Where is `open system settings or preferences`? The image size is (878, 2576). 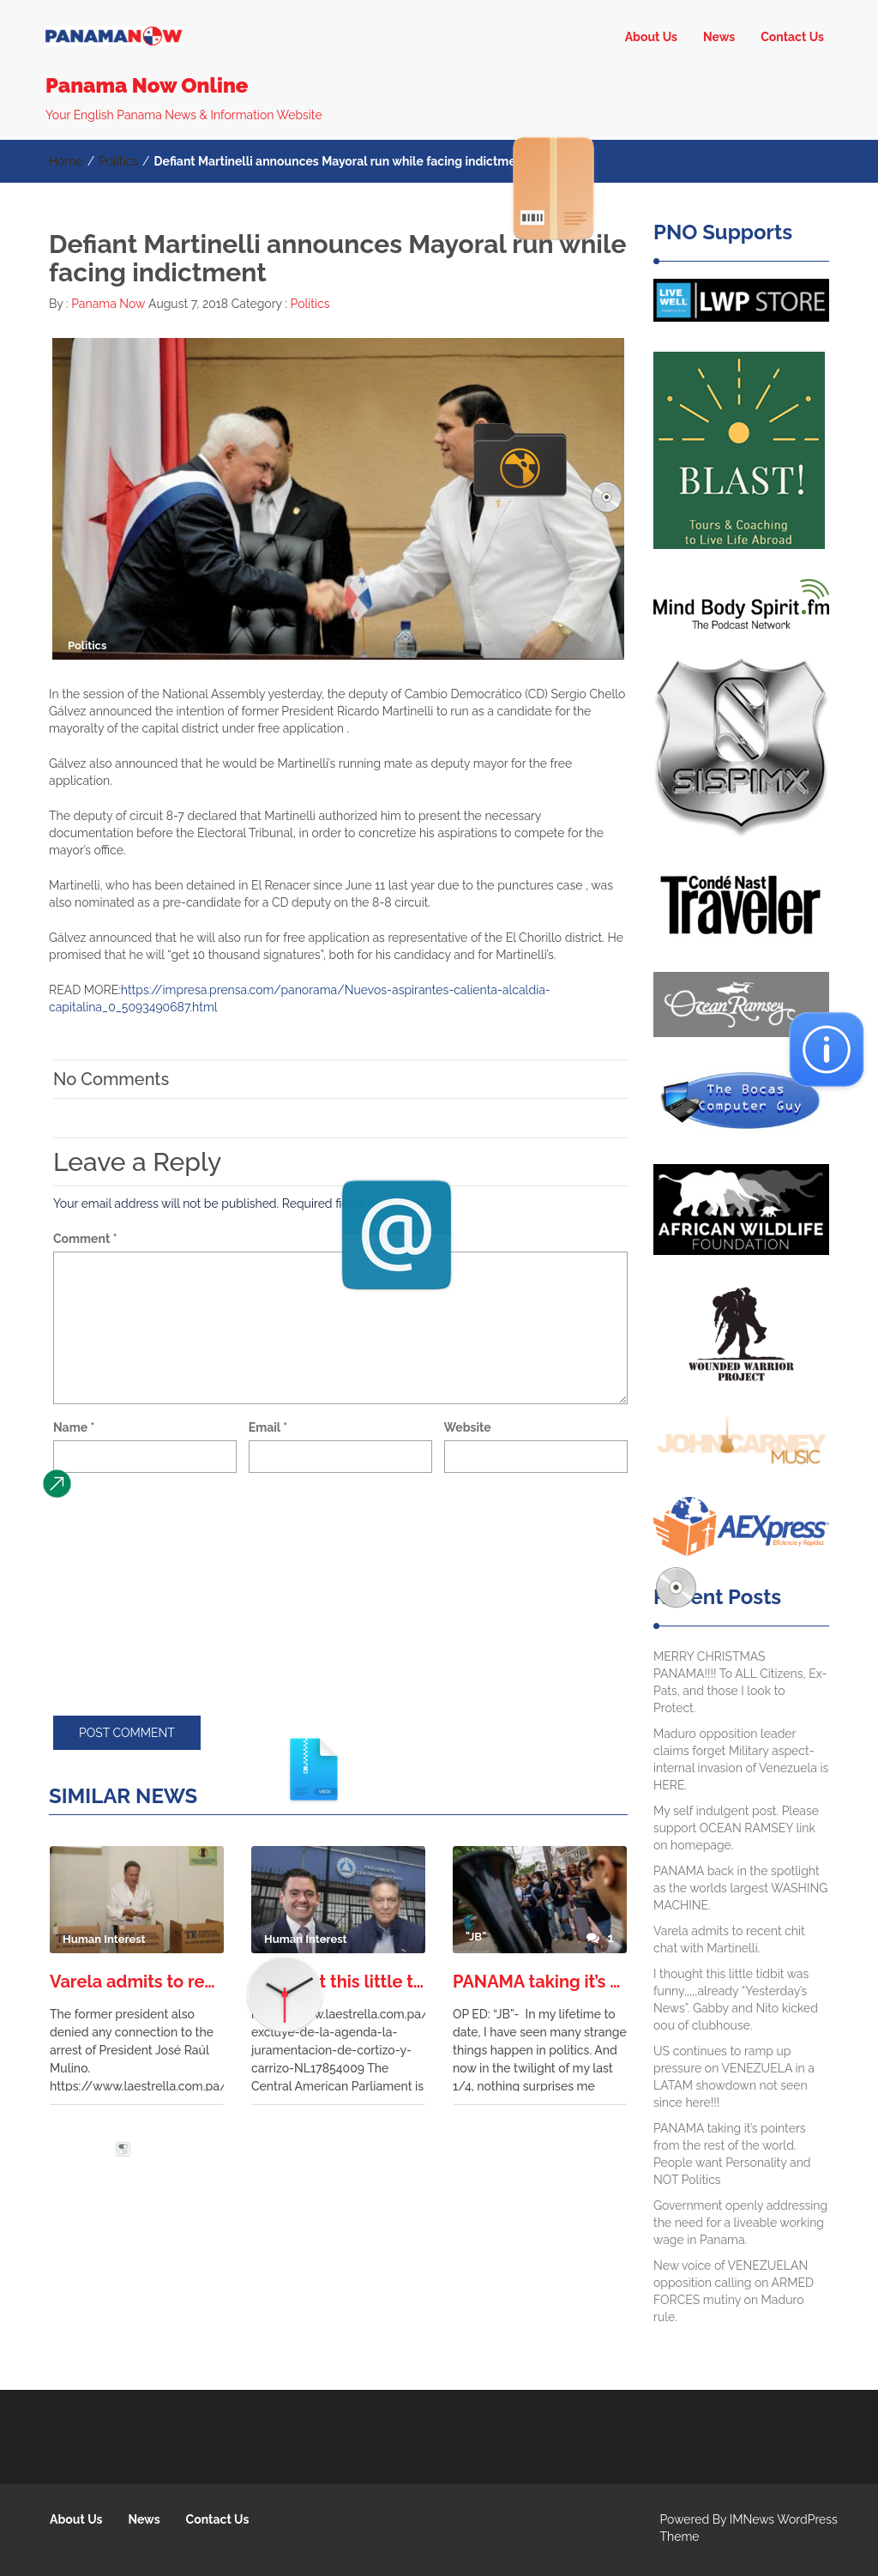 open system settings or preferences is located at coordinates (123, 2149).